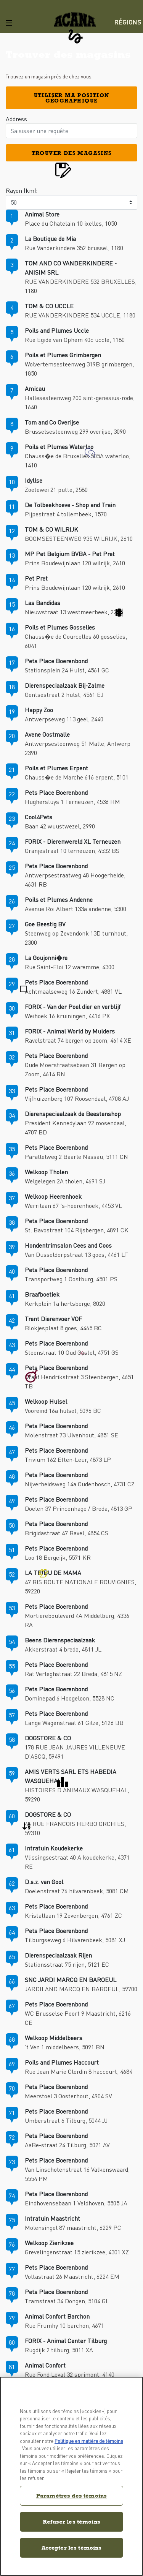 The width and height of the screenshot is (143, 2576). What do you see at coordinates (43, 1573) in the screenshot?
I see `access squirrel version control settings` at bounding box center [43, 1573].